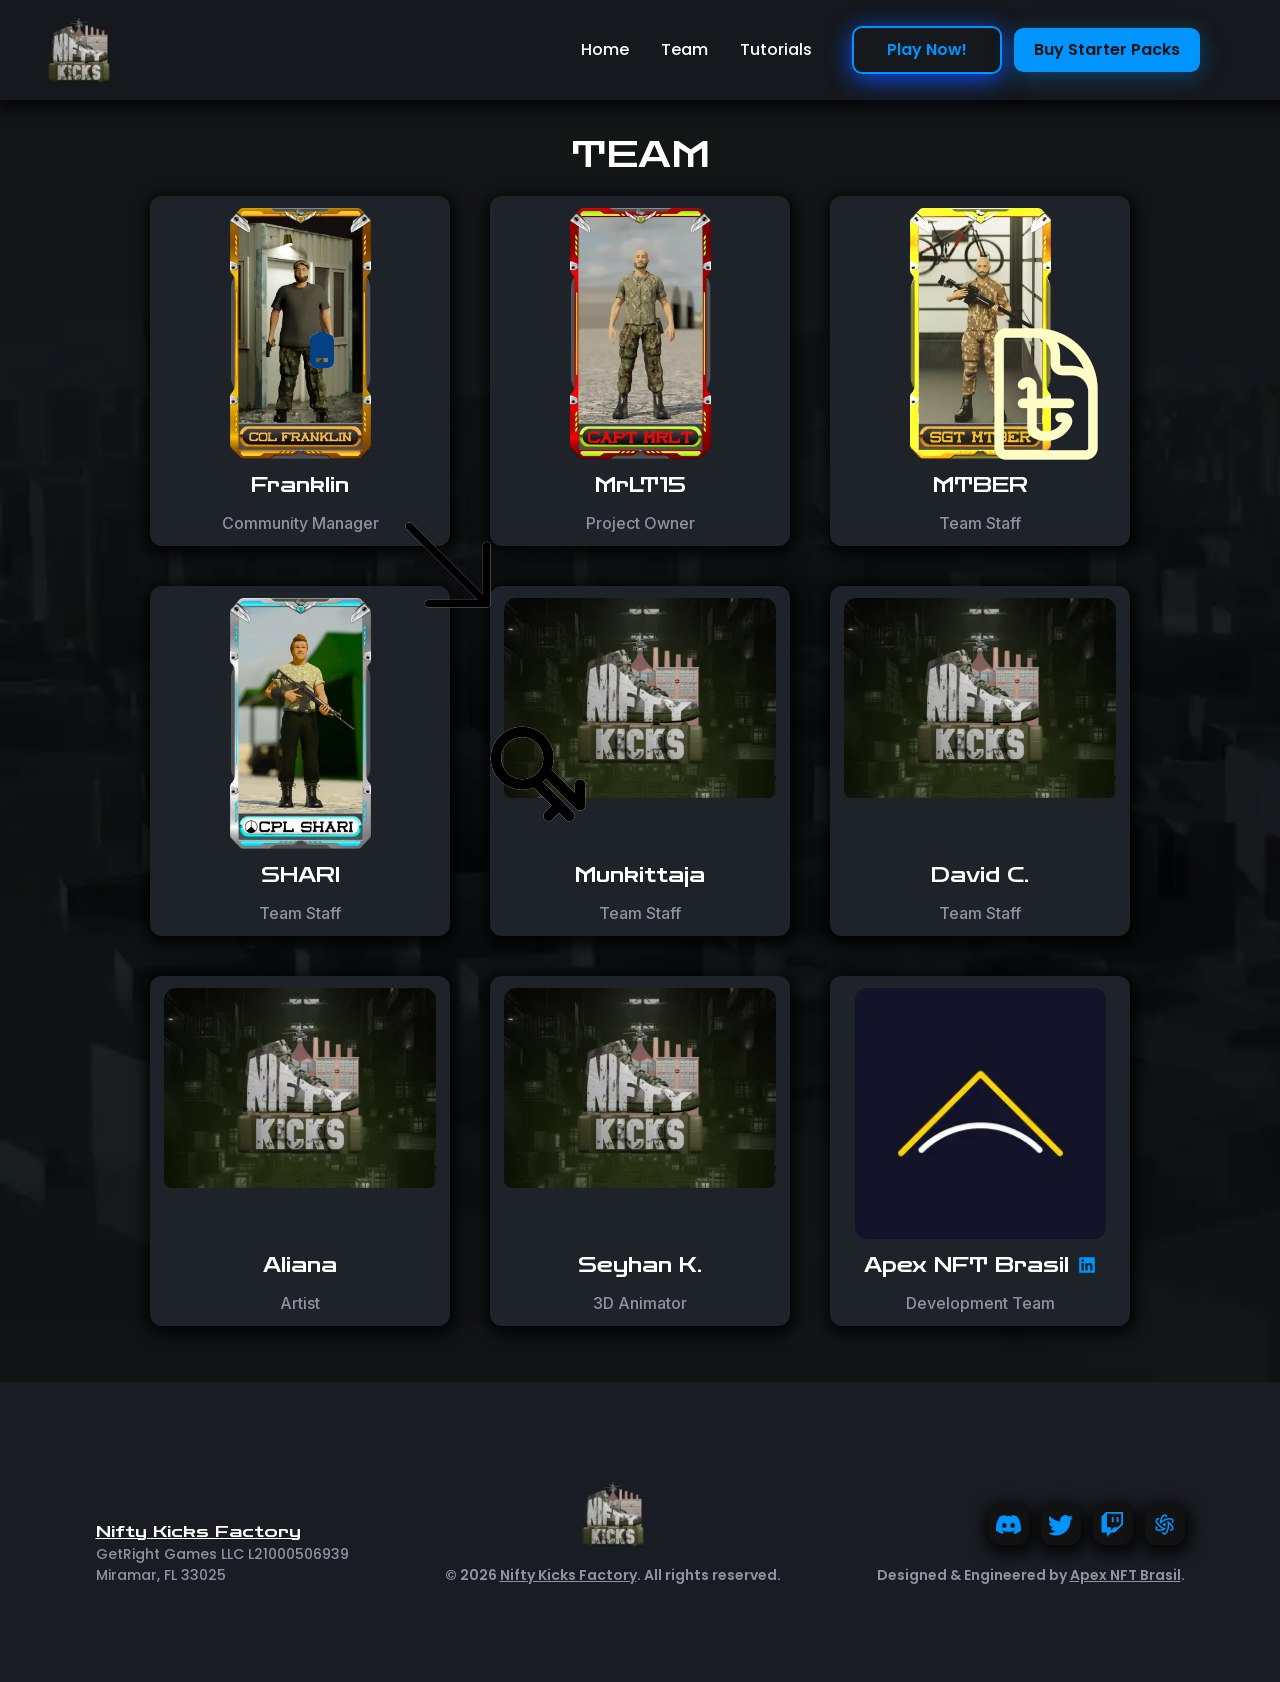  I want to click on navigate to the next item diagonally, so click(448, 565).